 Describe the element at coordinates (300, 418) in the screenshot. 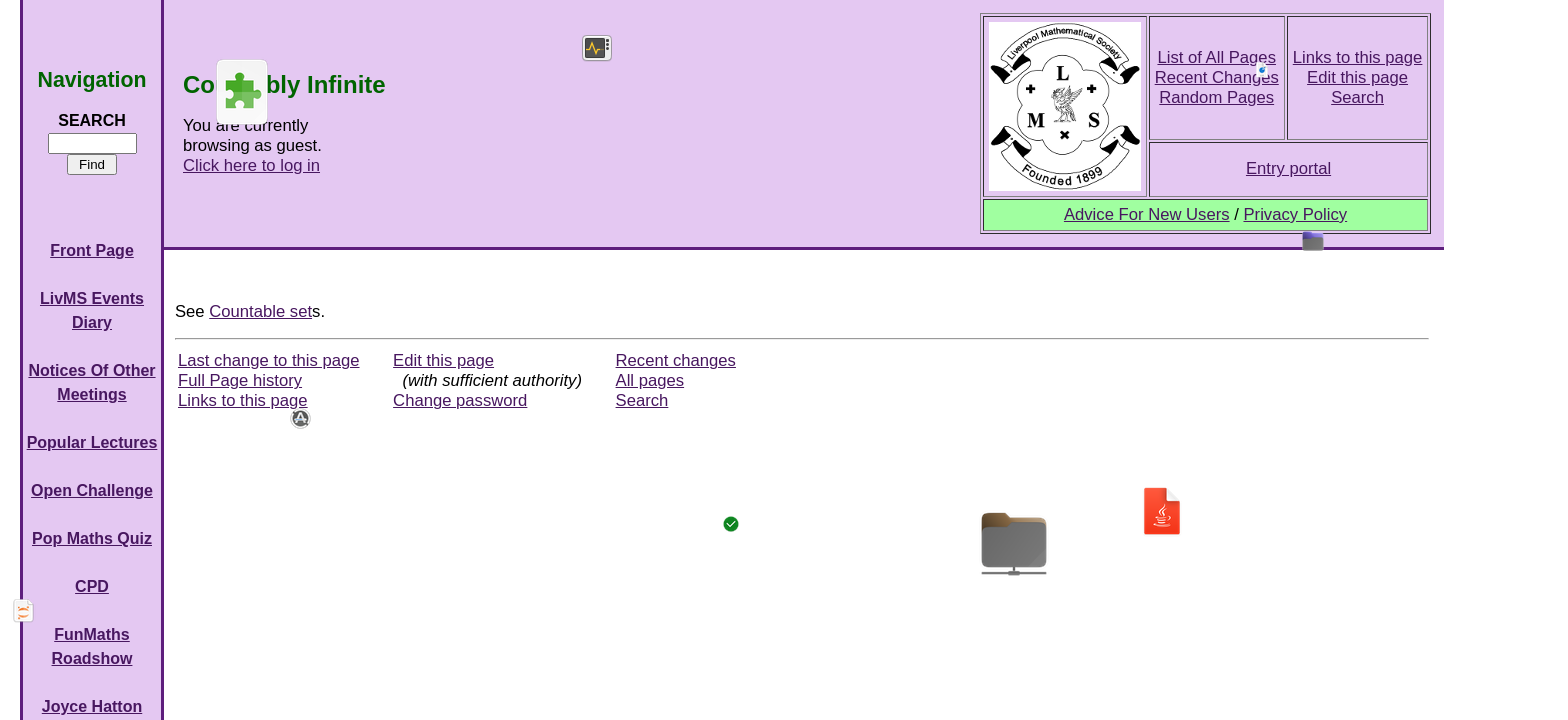

I see `open the software update manager` at that location.